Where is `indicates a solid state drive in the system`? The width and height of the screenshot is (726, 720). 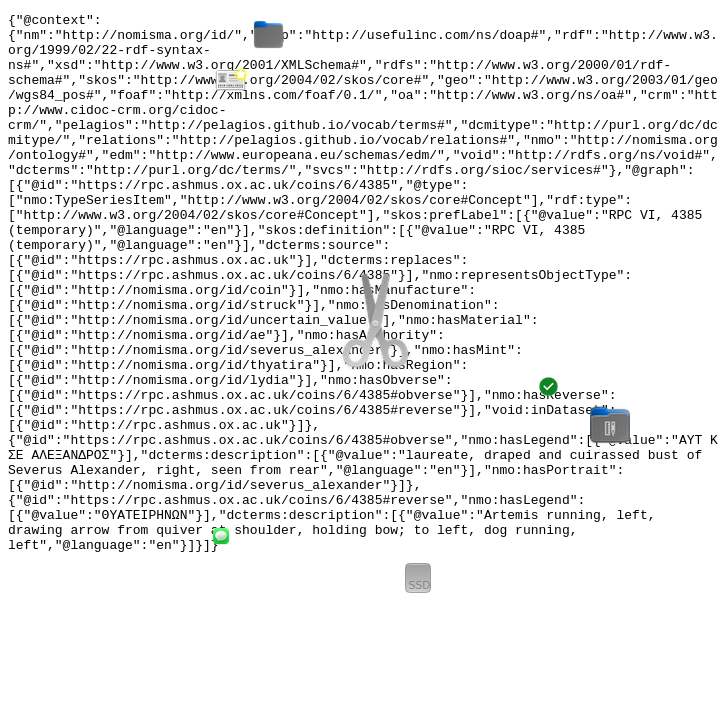
indicates a solid state drive in the system is located at coordinates (418, 578).